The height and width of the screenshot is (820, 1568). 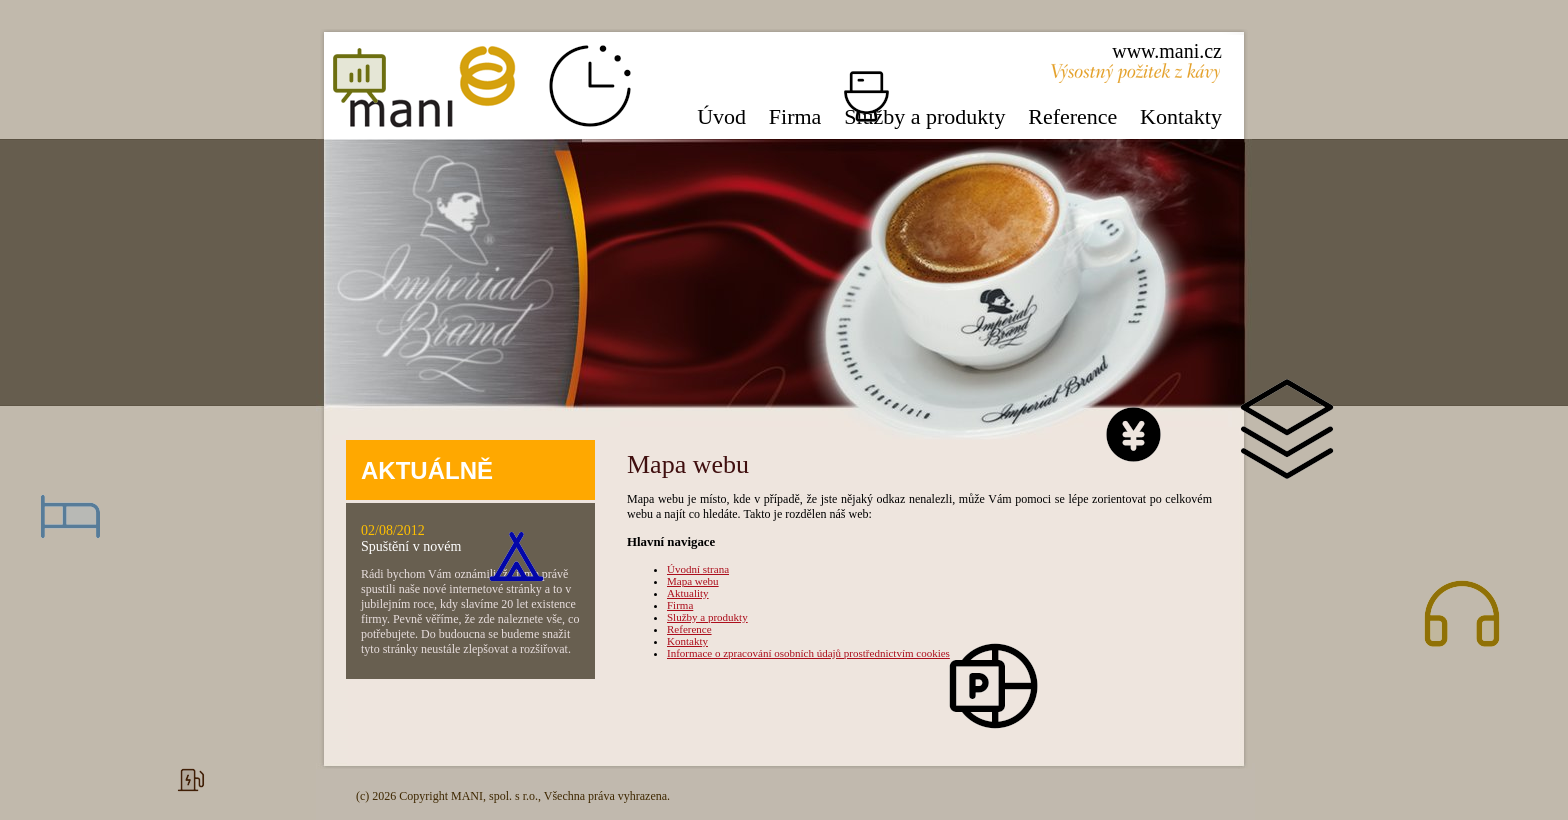 I want to click on view hotel or accommodation options, so click(x=68, y=516).